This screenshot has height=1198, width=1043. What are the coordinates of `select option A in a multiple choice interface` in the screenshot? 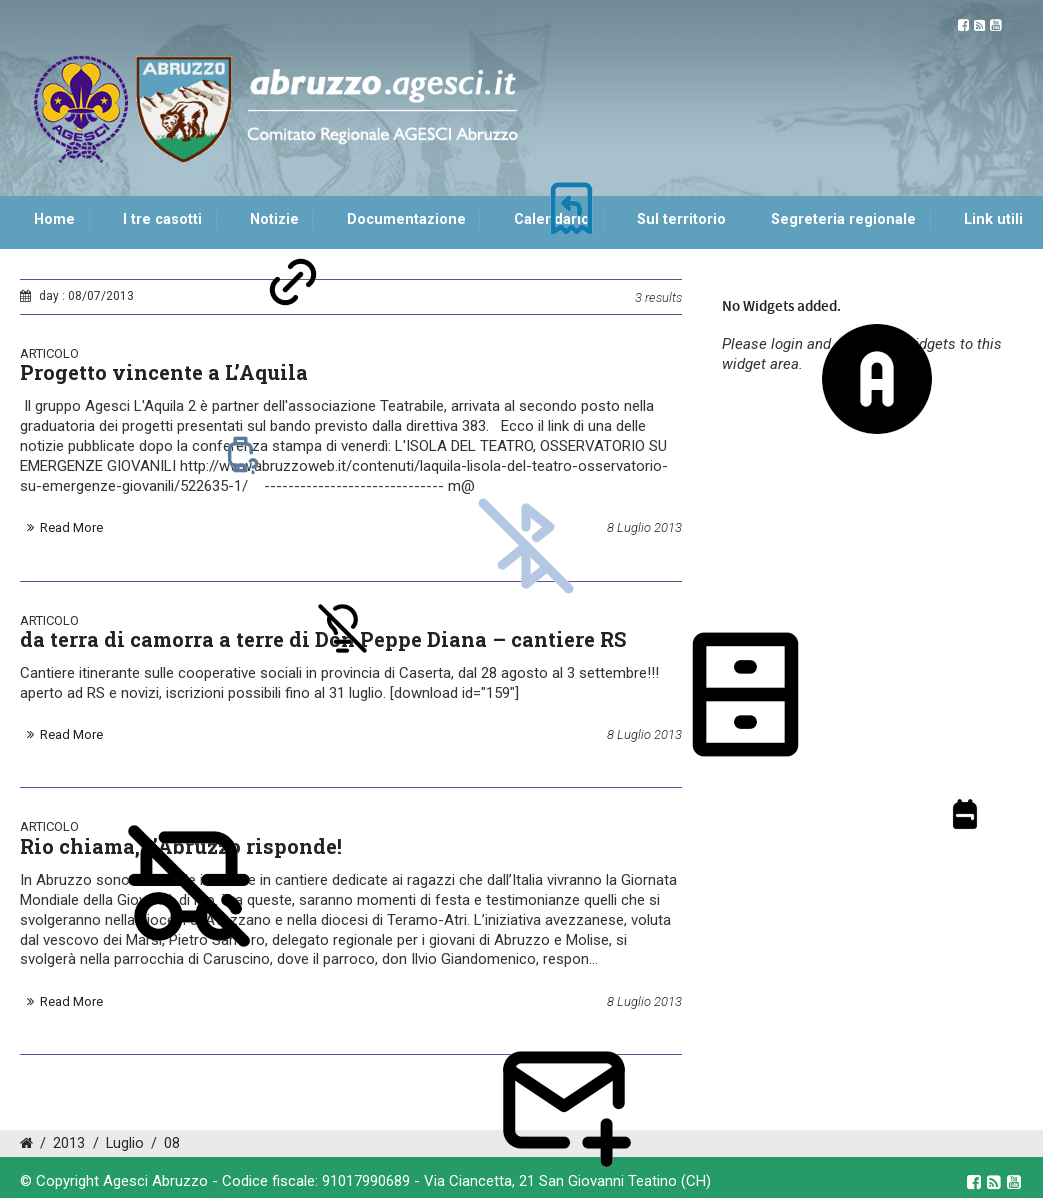 It's located at (877, 379).